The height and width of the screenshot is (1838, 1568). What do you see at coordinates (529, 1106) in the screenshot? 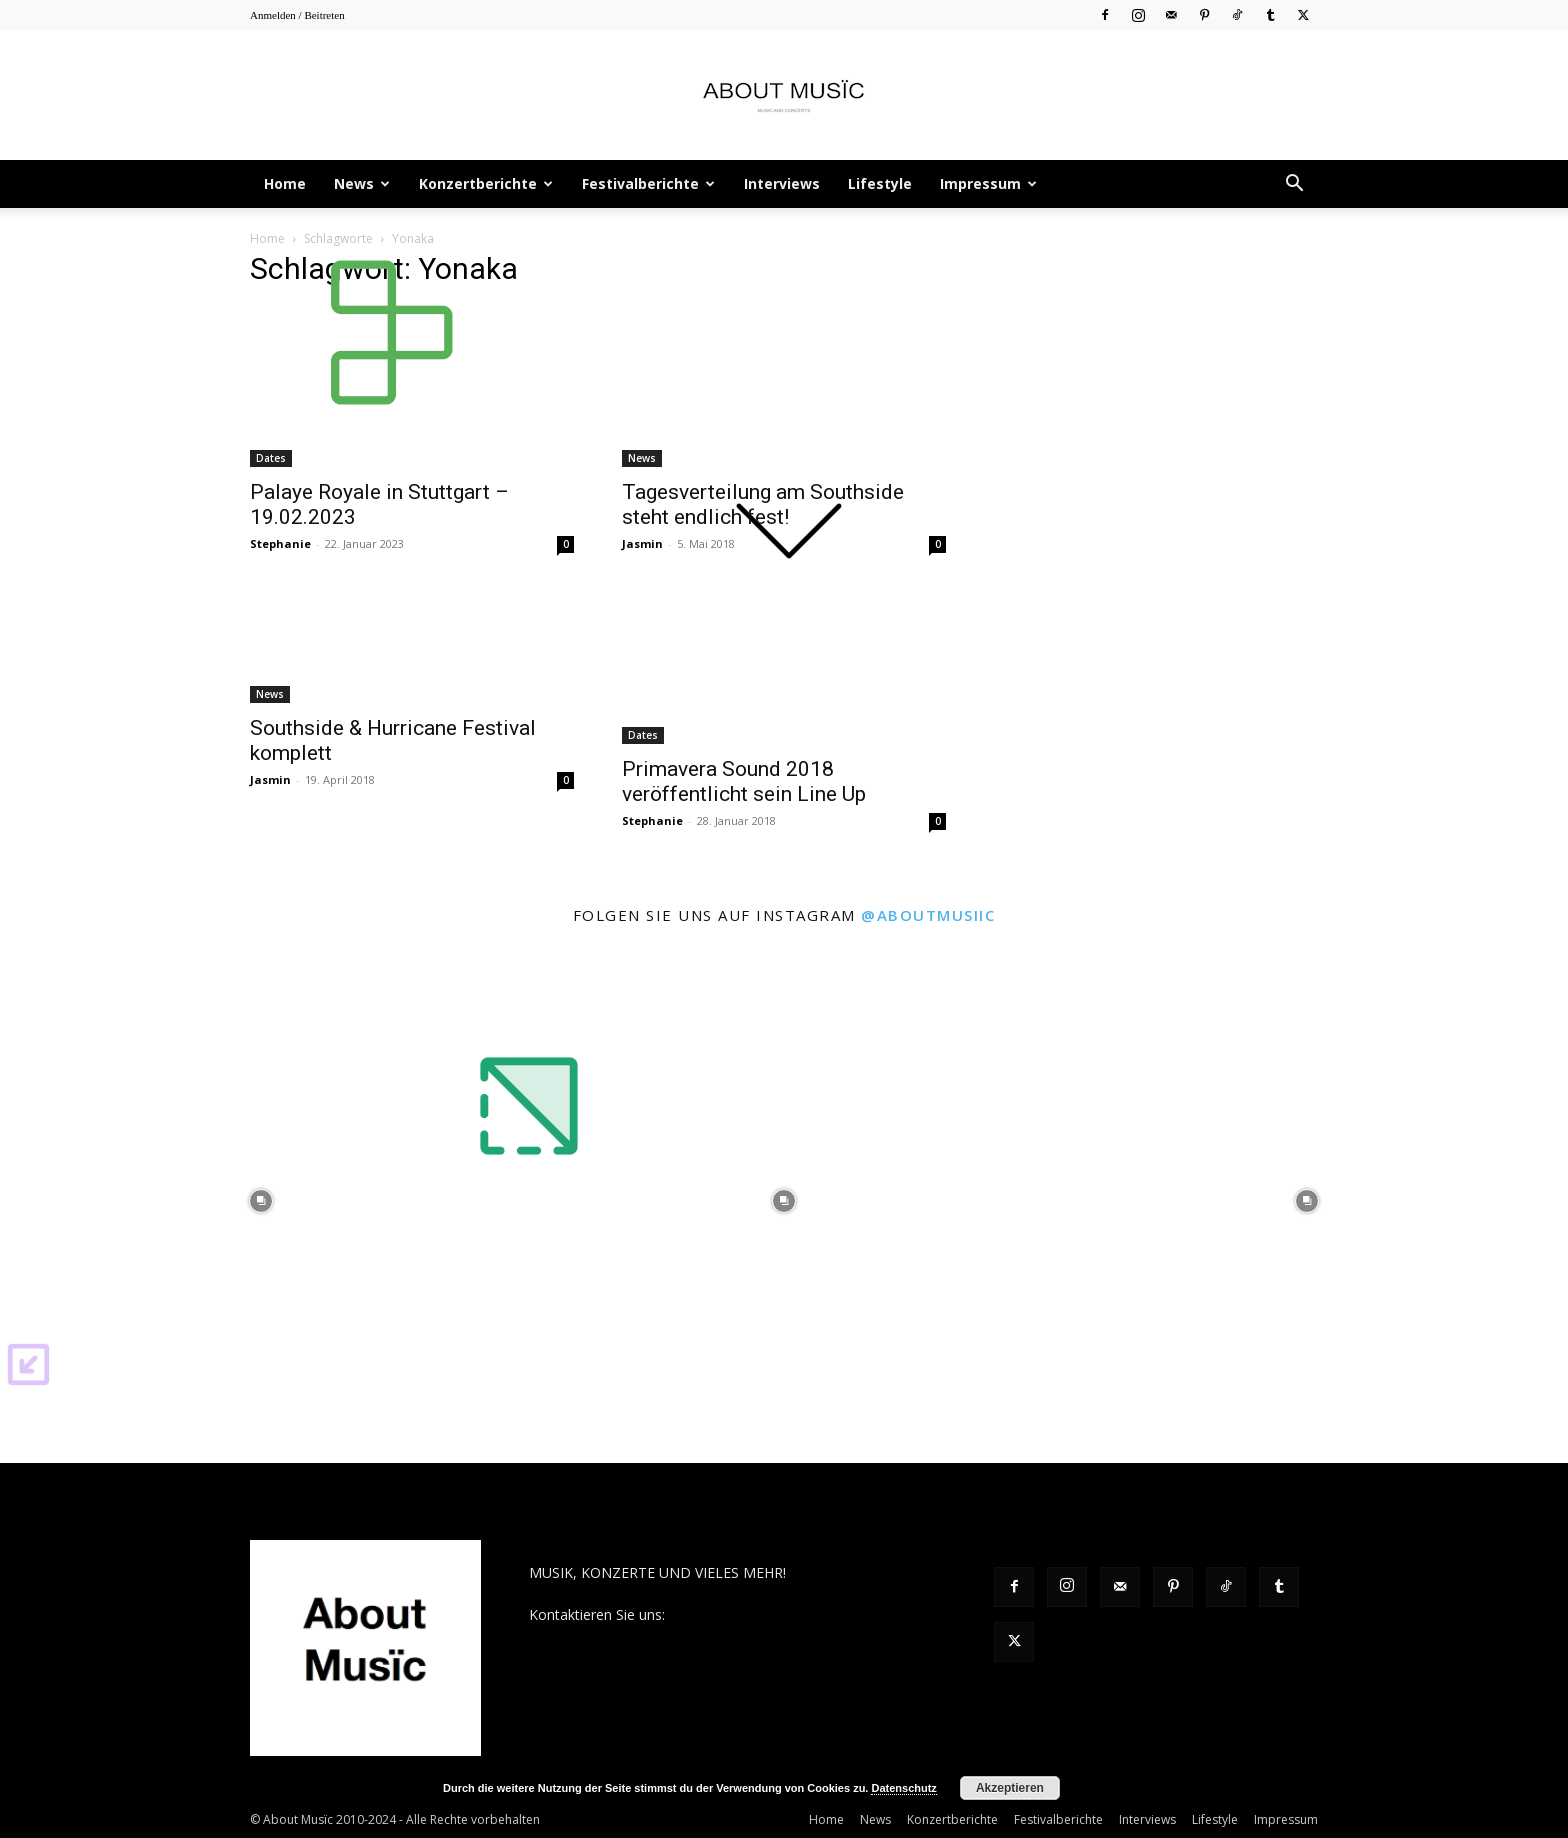
I see `invert current selection` at bounding box center [529, 1106].